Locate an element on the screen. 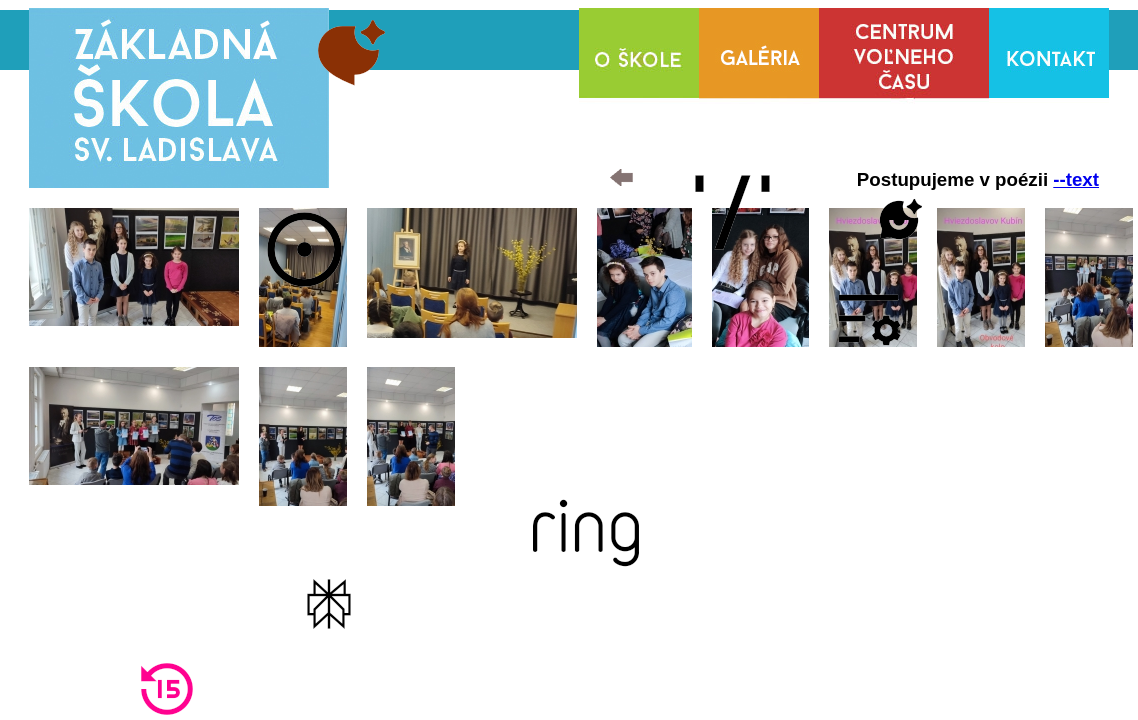 The image size is (1138, 720). chat with ai assistant is located at coordinates (899, 220).